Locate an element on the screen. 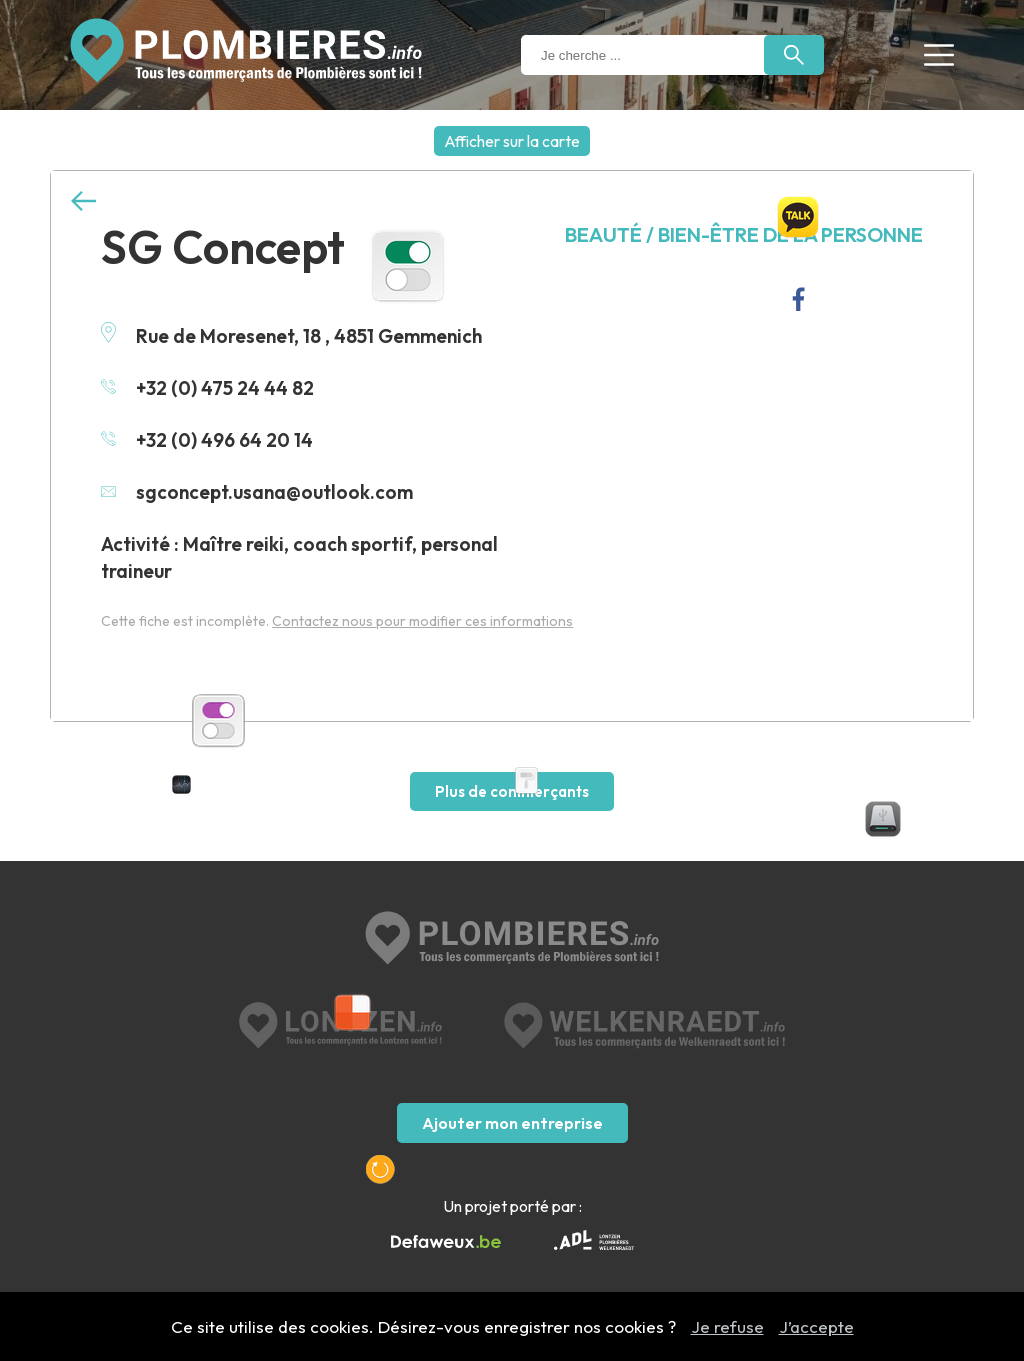 This screenshot has width=1024, height=1361. restart or reboot the system is located at coordinates (380, 1169).